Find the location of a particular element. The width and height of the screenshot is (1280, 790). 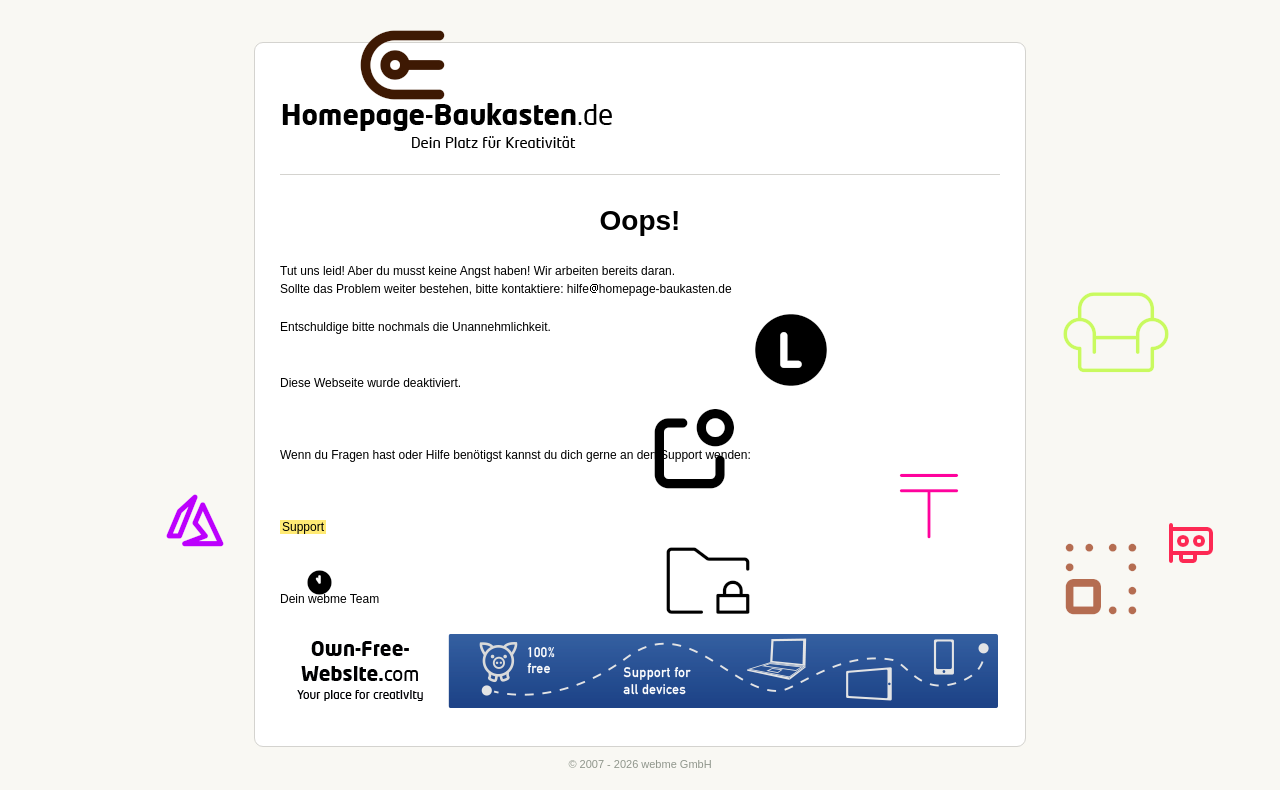

view notifications is located at coordinates (692, 451).